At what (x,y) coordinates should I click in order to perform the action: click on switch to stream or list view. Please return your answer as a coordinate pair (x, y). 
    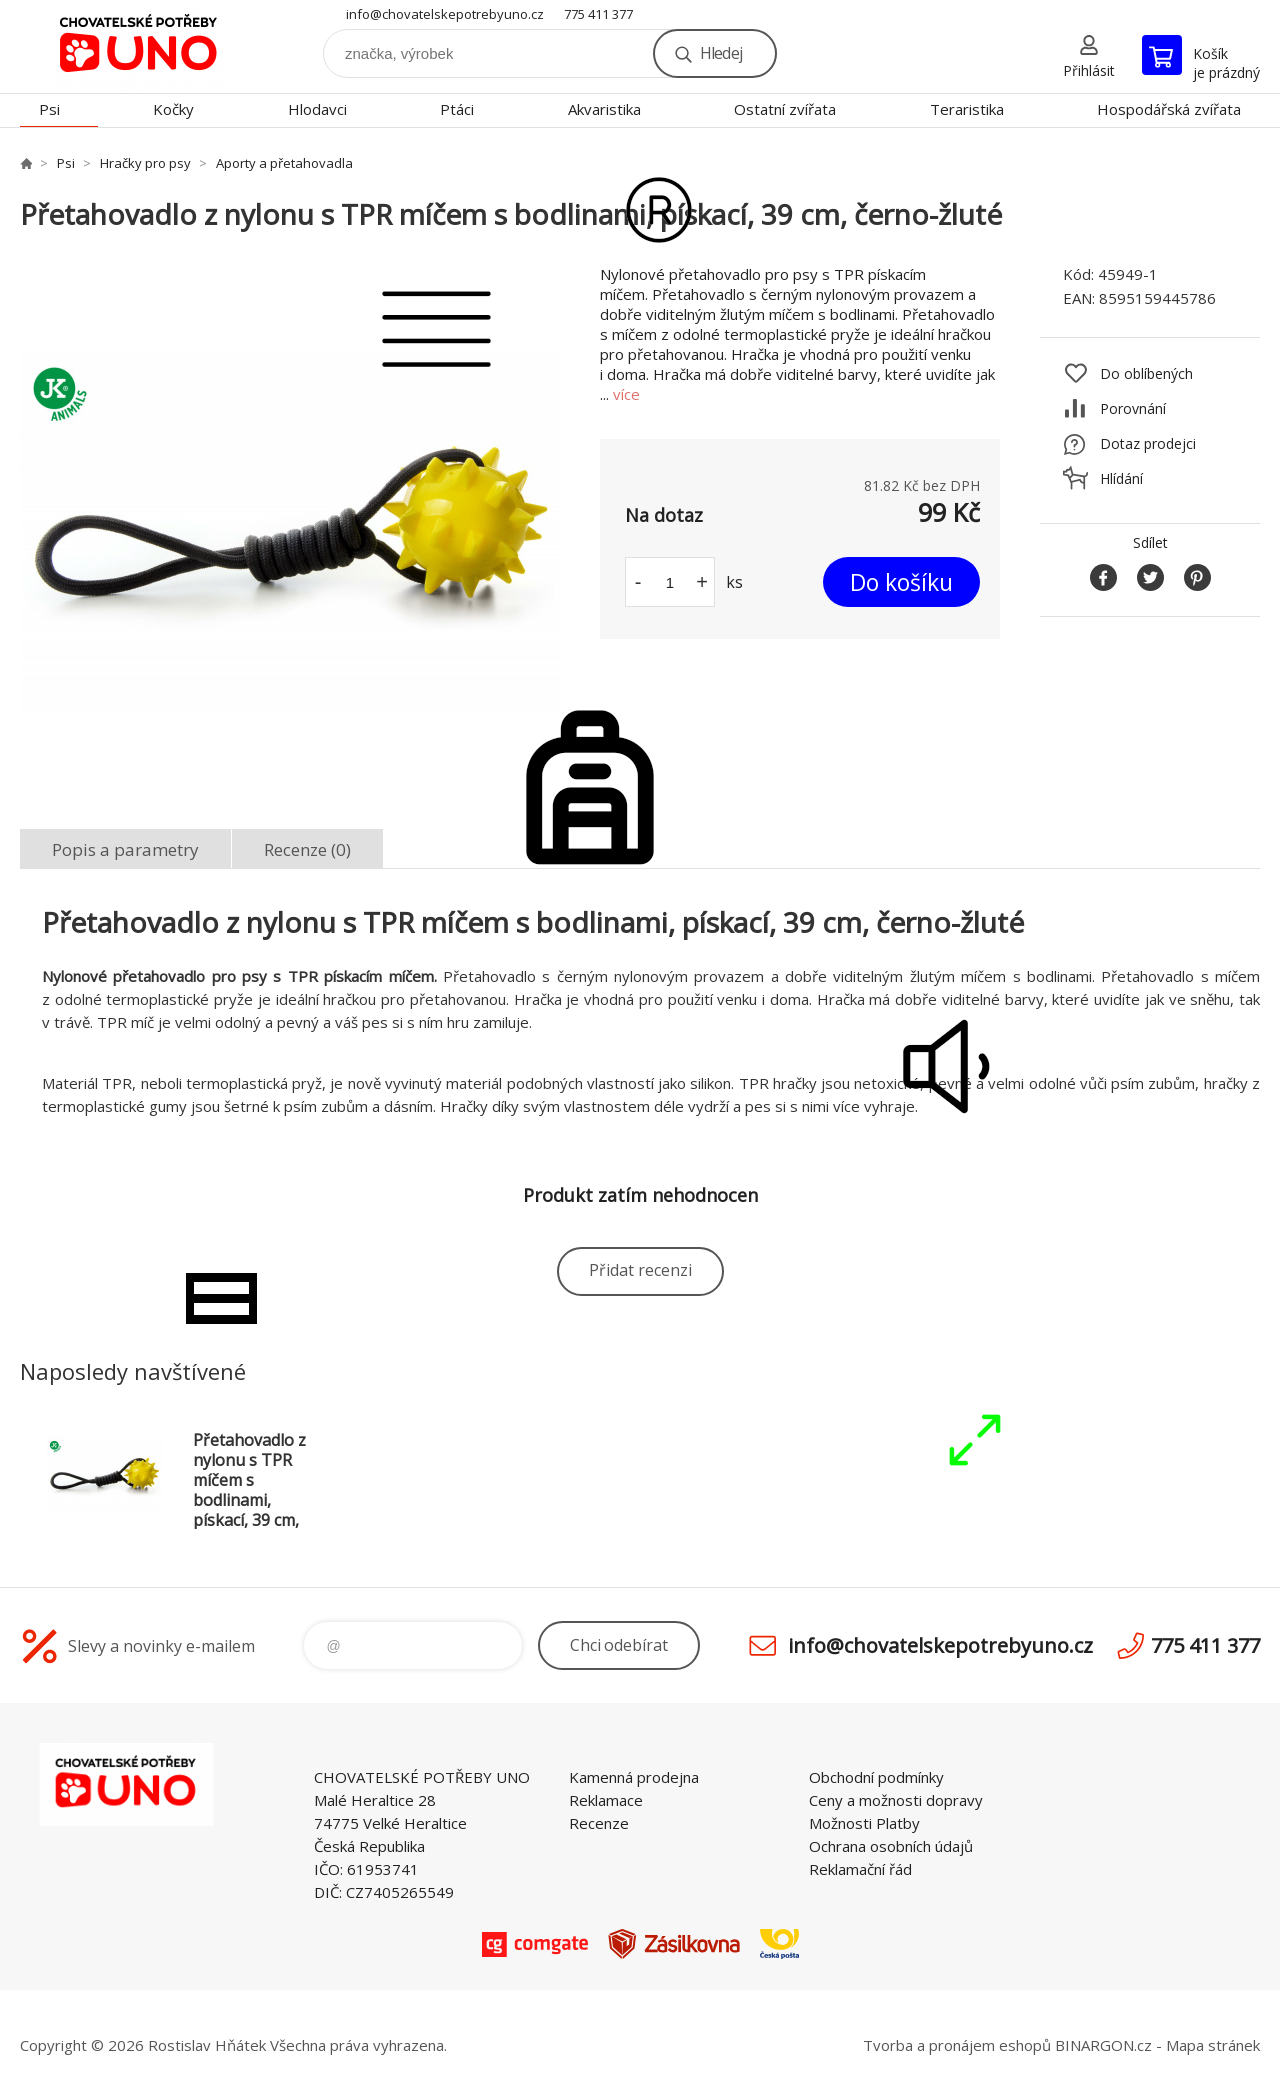
    Looking at the image, I should click on (219, 1298).